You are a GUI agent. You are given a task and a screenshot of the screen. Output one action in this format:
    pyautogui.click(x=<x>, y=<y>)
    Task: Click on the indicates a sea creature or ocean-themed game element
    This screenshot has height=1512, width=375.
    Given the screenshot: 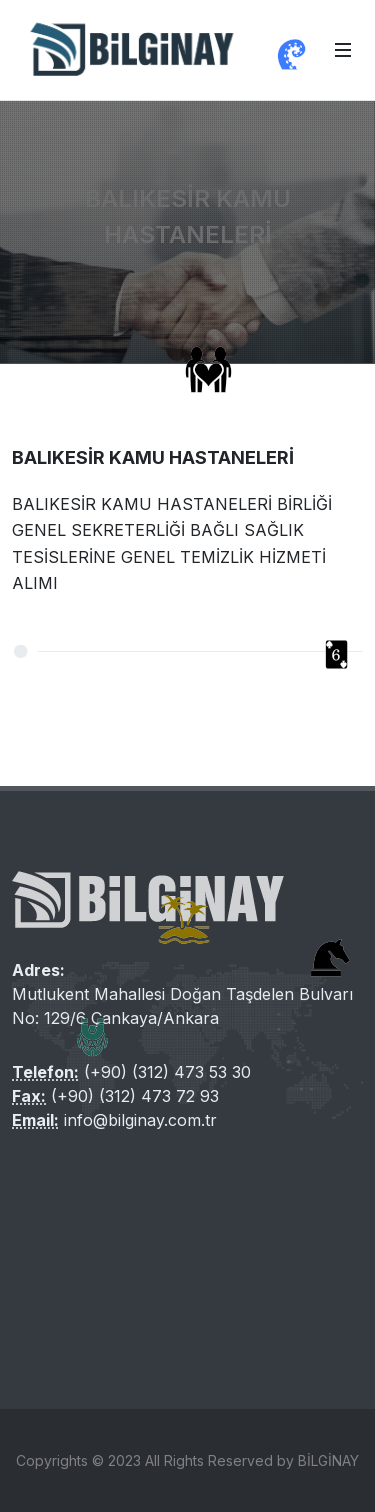 What is the action you would take?
    pyautogui.click(x=291, y=54)
    